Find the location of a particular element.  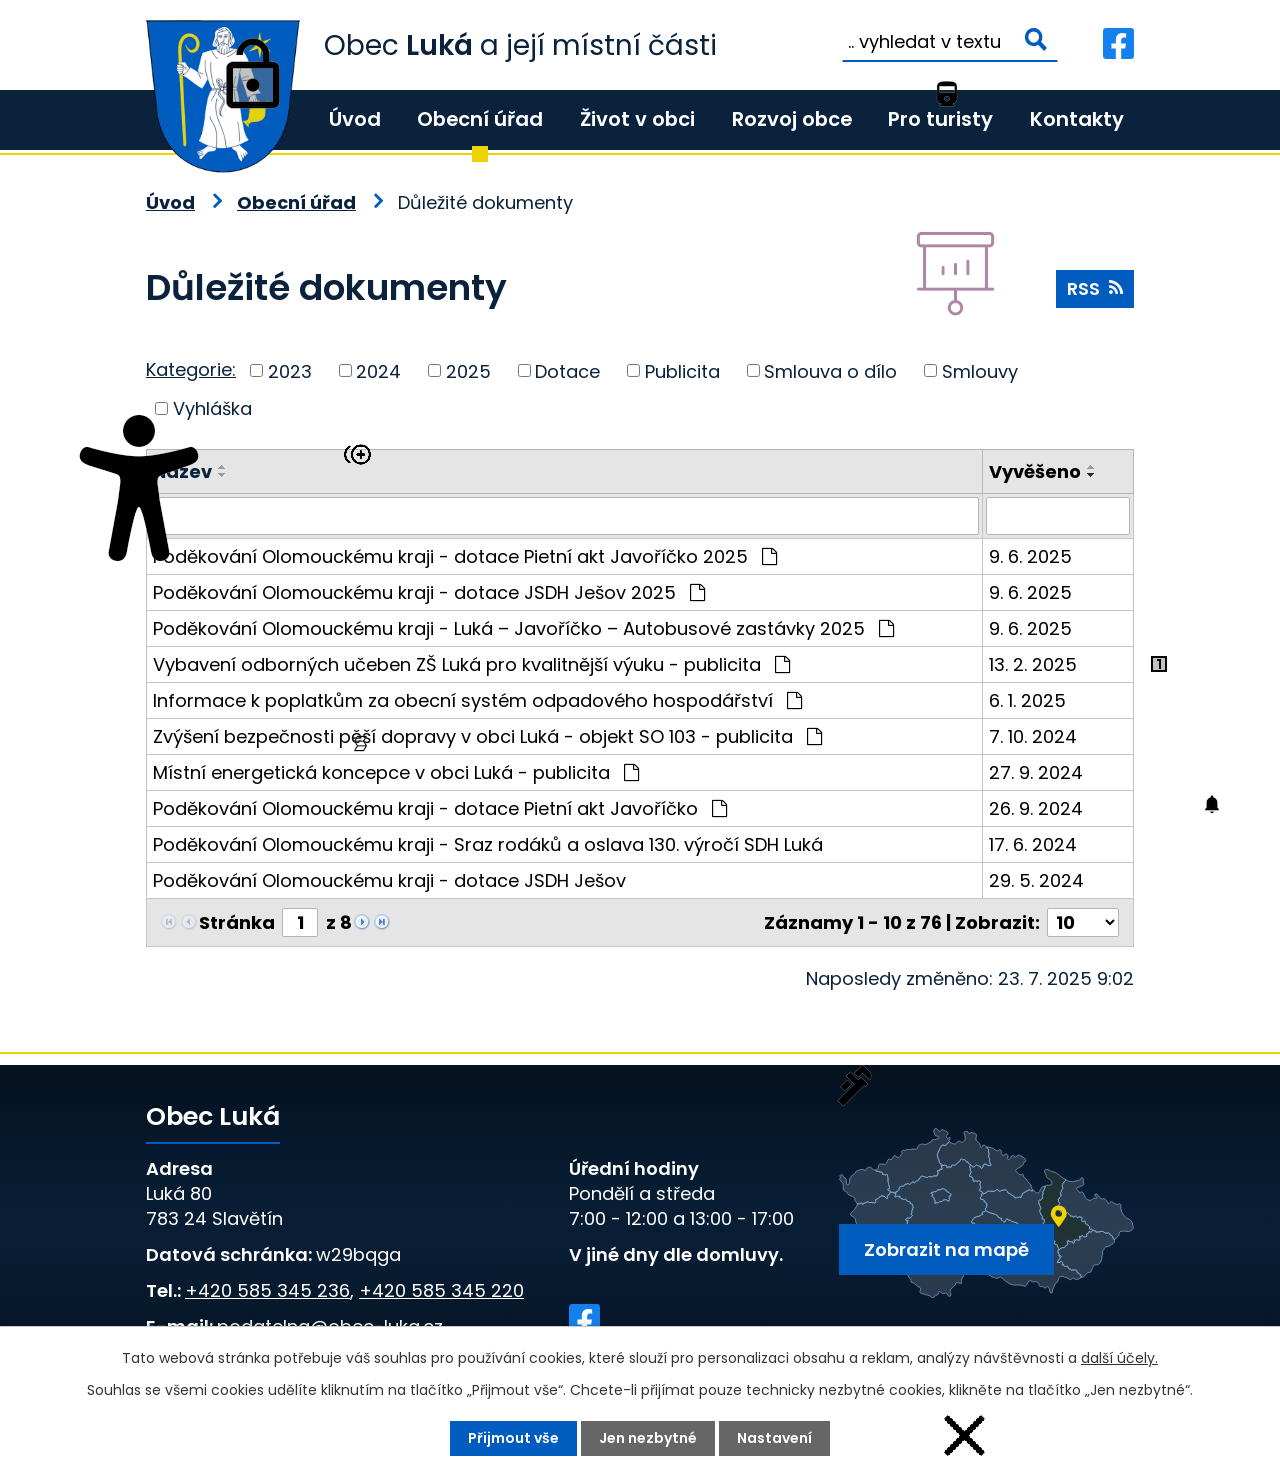

view source map or code mapping is located at coordinates (360, 743).